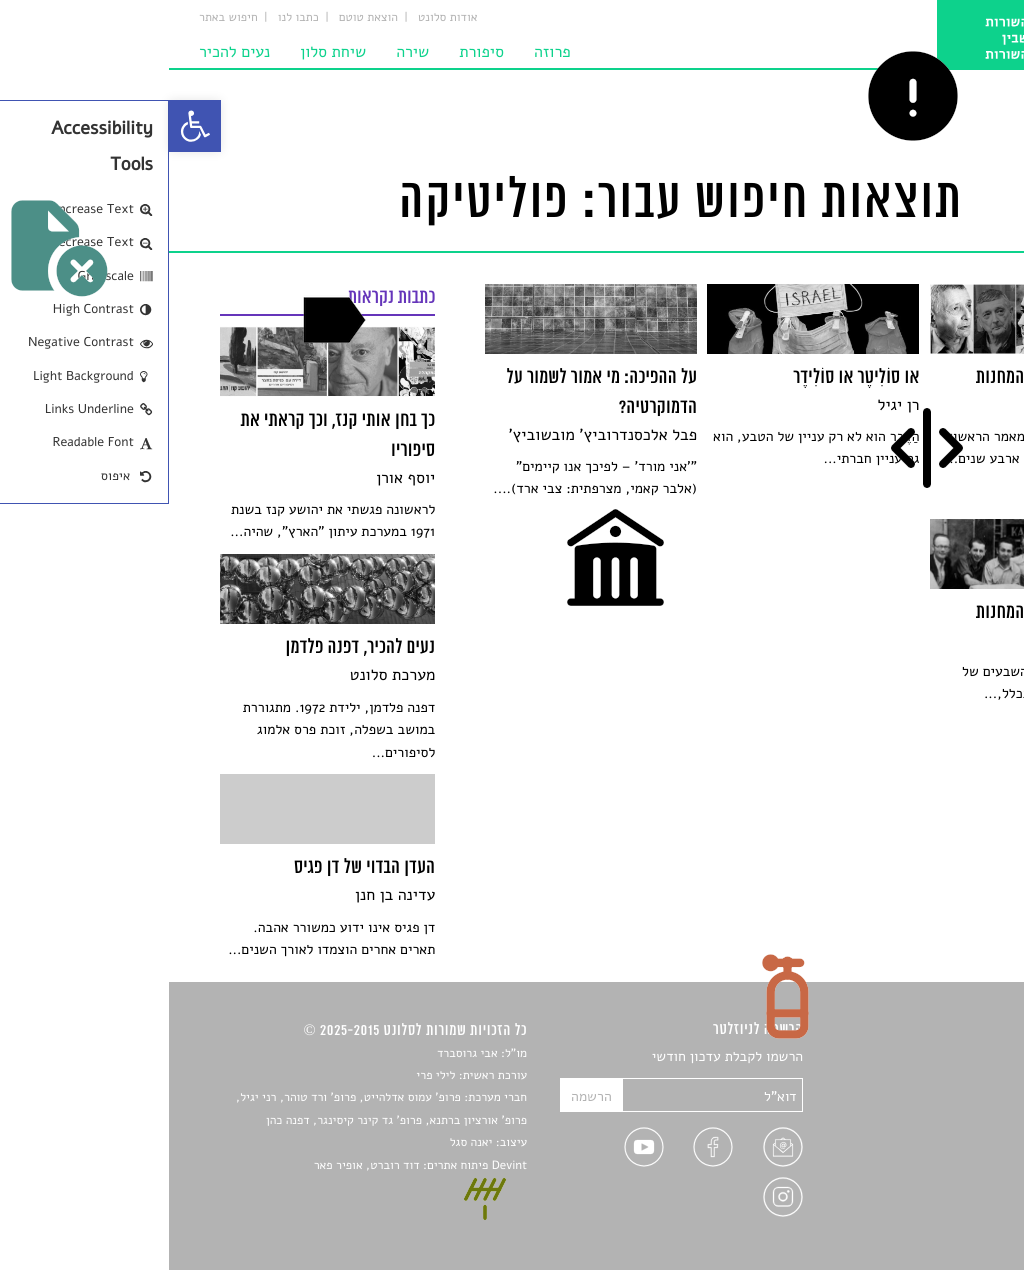 The height and width of the screenshot is (1270, 1024). What do you see at coordinates (56, 245) in the screenshot?
I see `delete or remove a file` at bounding box center [56, 245].